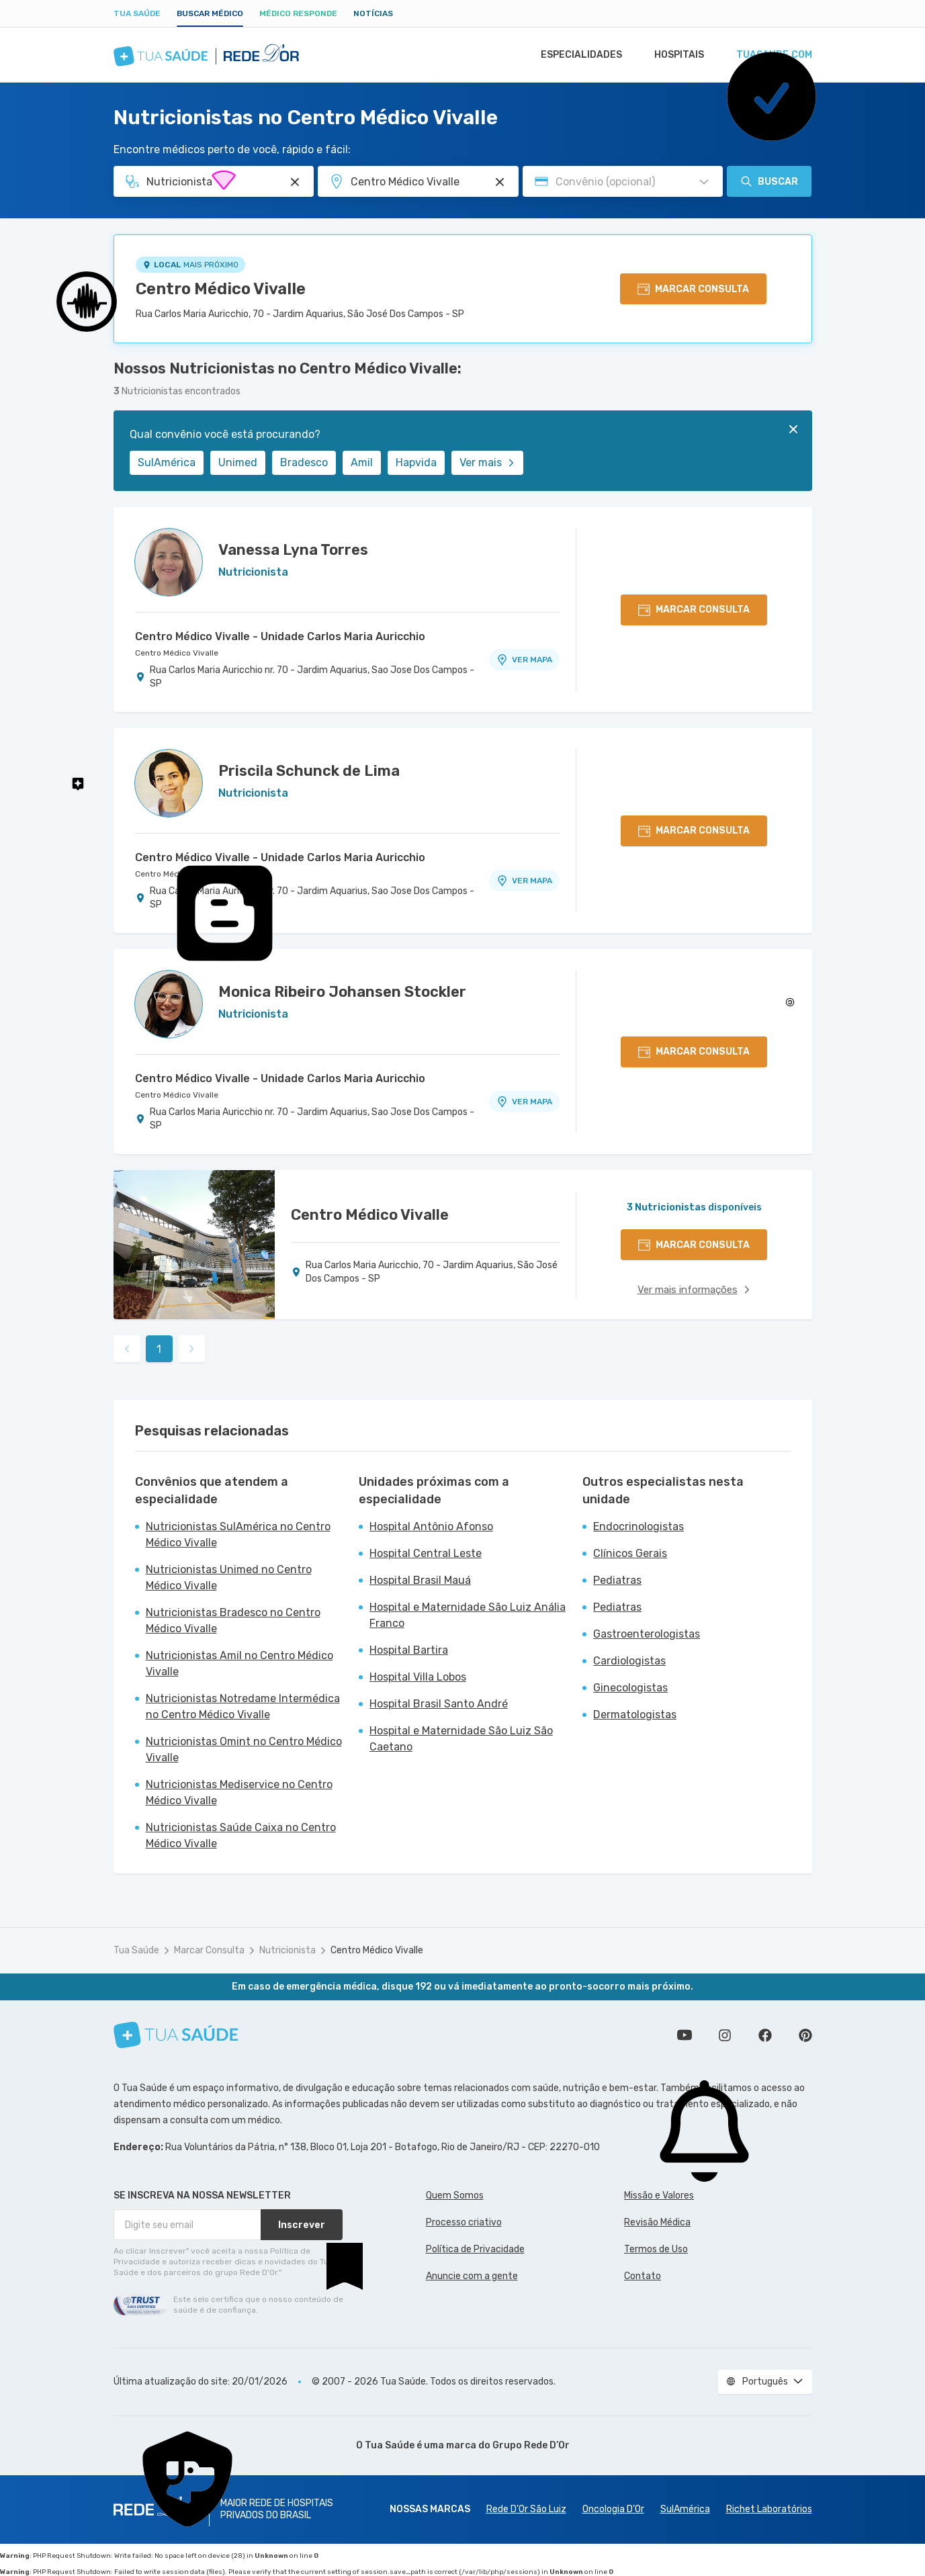 This screenshot has width=925, height=2576. Describe the element at coordinates (224, 913) in the screenshot. I see `open the Blogger app` at that location.